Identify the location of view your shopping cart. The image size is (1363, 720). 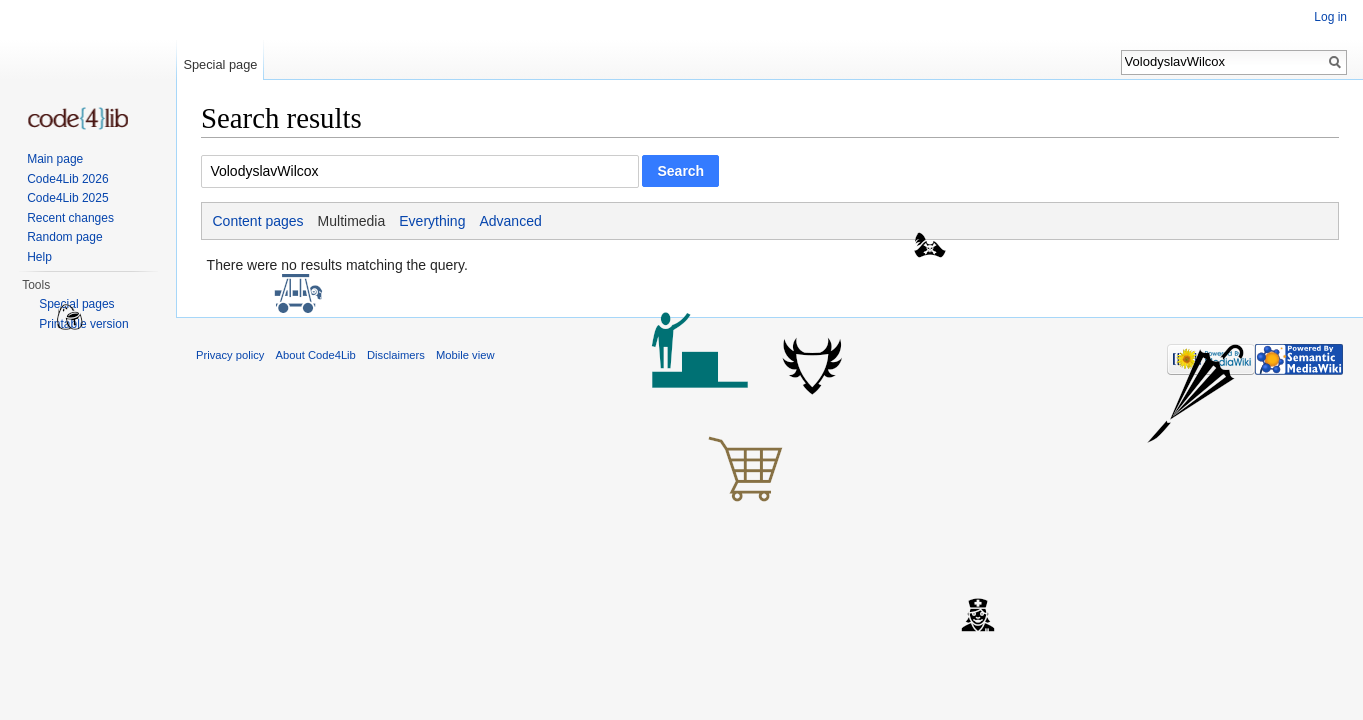
(748, 469).